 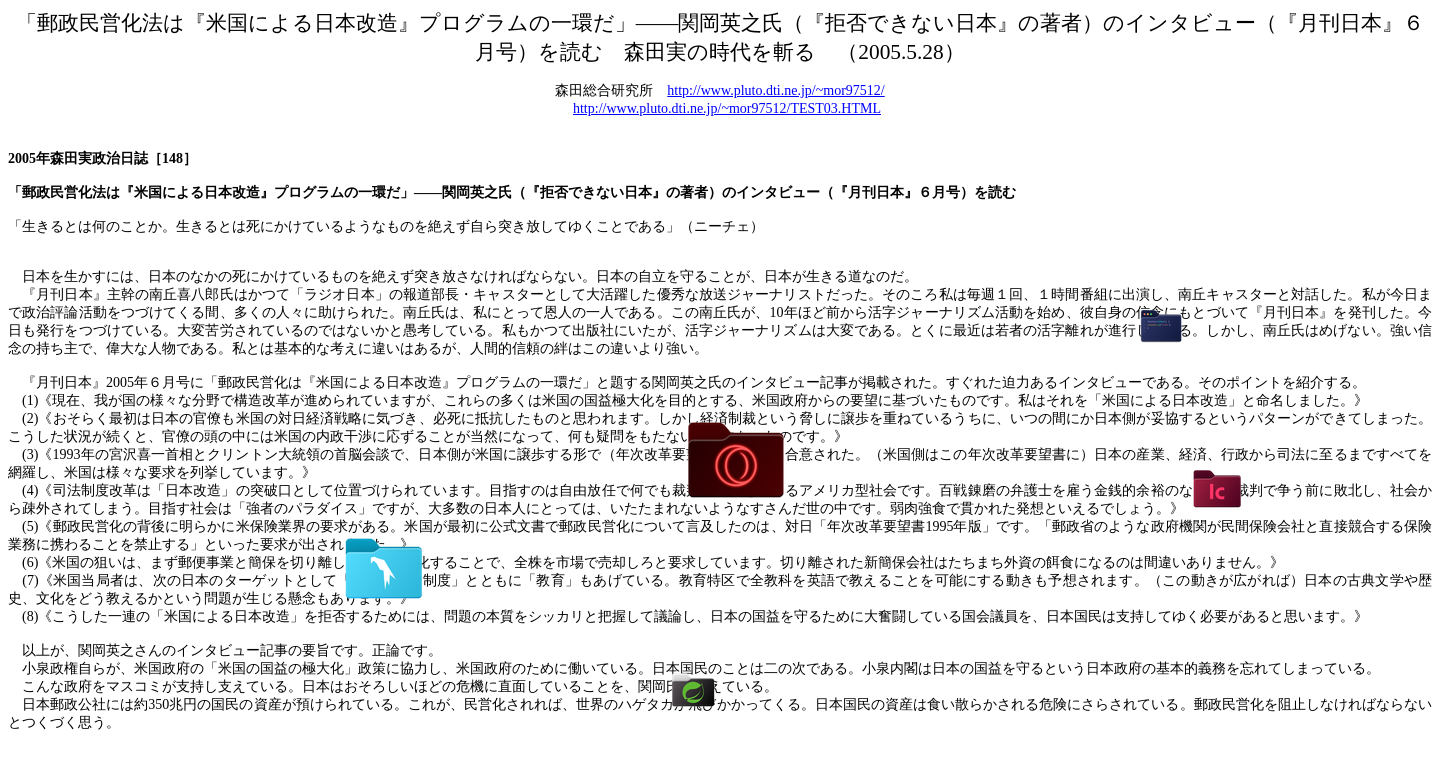 What do you see at coordinates (383, 570) in the screenshot?
I see `open parrot os system folder` at bounding box center [383, 570].